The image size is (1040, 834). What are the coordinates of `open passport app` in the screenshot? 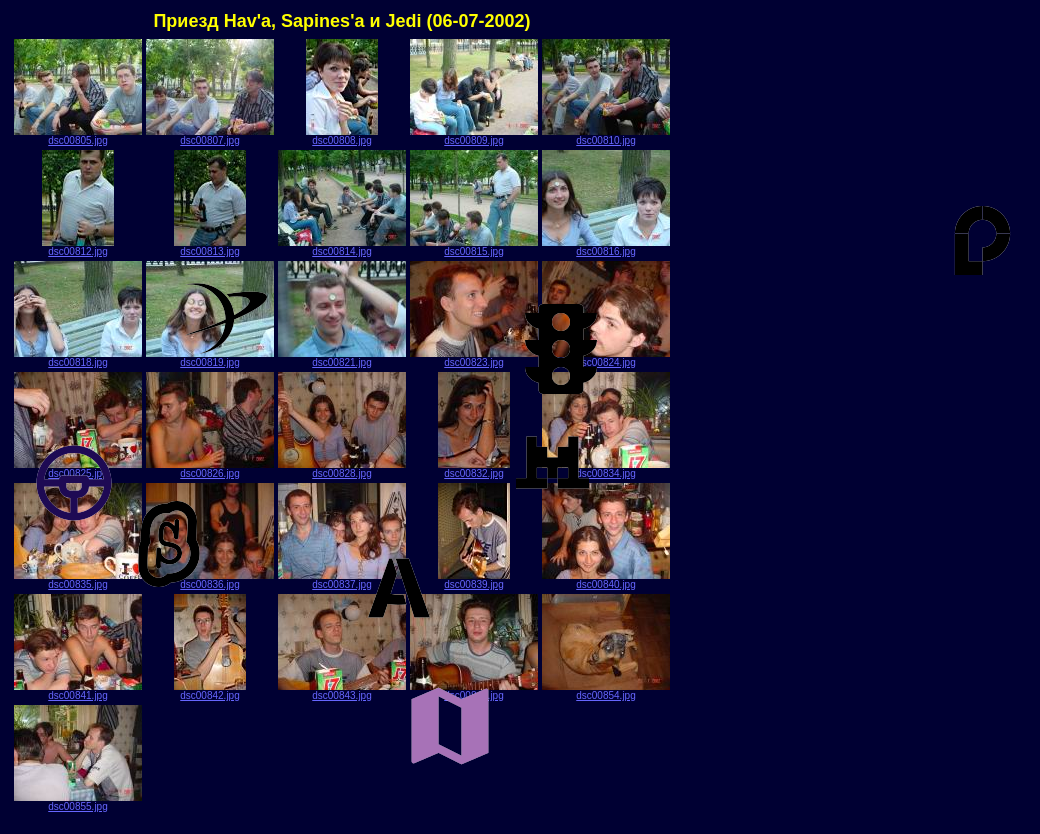 It's located at (982, 240).